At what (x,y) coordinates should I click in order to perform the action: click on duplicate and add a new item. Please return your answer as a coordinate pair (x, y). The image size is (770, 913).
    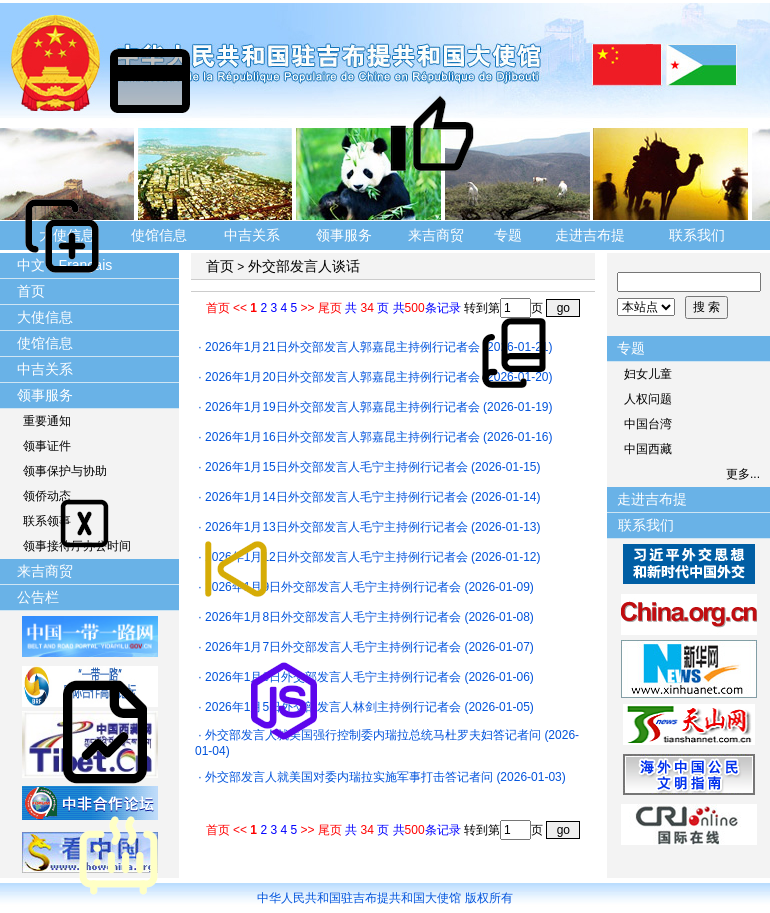
    Looking at the image, I should click on (62, 236).